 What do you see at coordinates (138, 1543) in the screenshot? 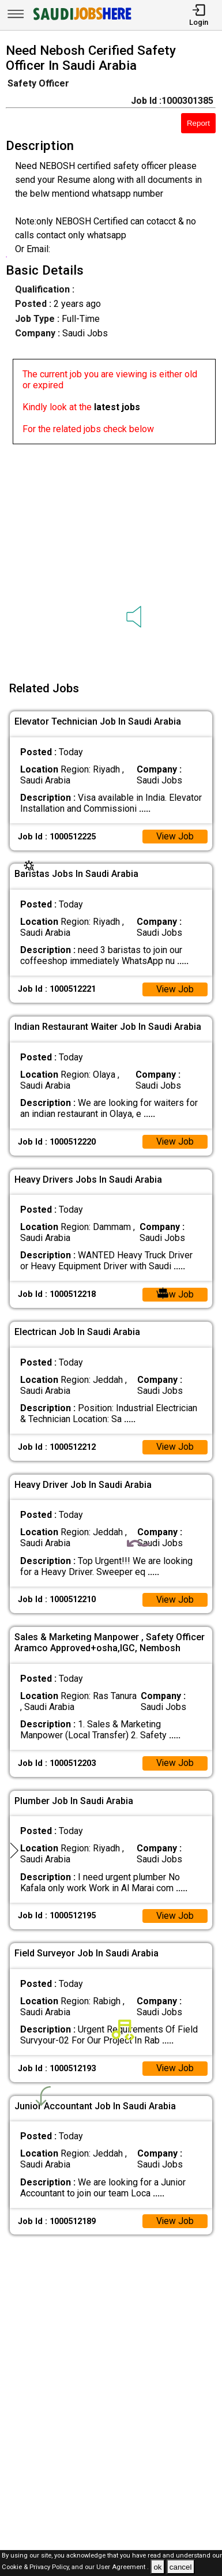
I see `undo or revert previous action` at bounding box center [138, 1543].